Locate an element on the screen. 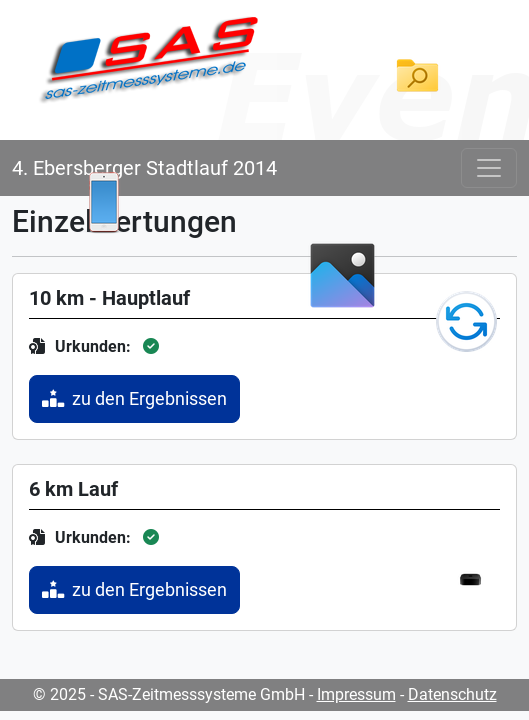 The width and height of the screenshot is (529, 720). iPod Touch device connected is located at coordinates (104, 203).